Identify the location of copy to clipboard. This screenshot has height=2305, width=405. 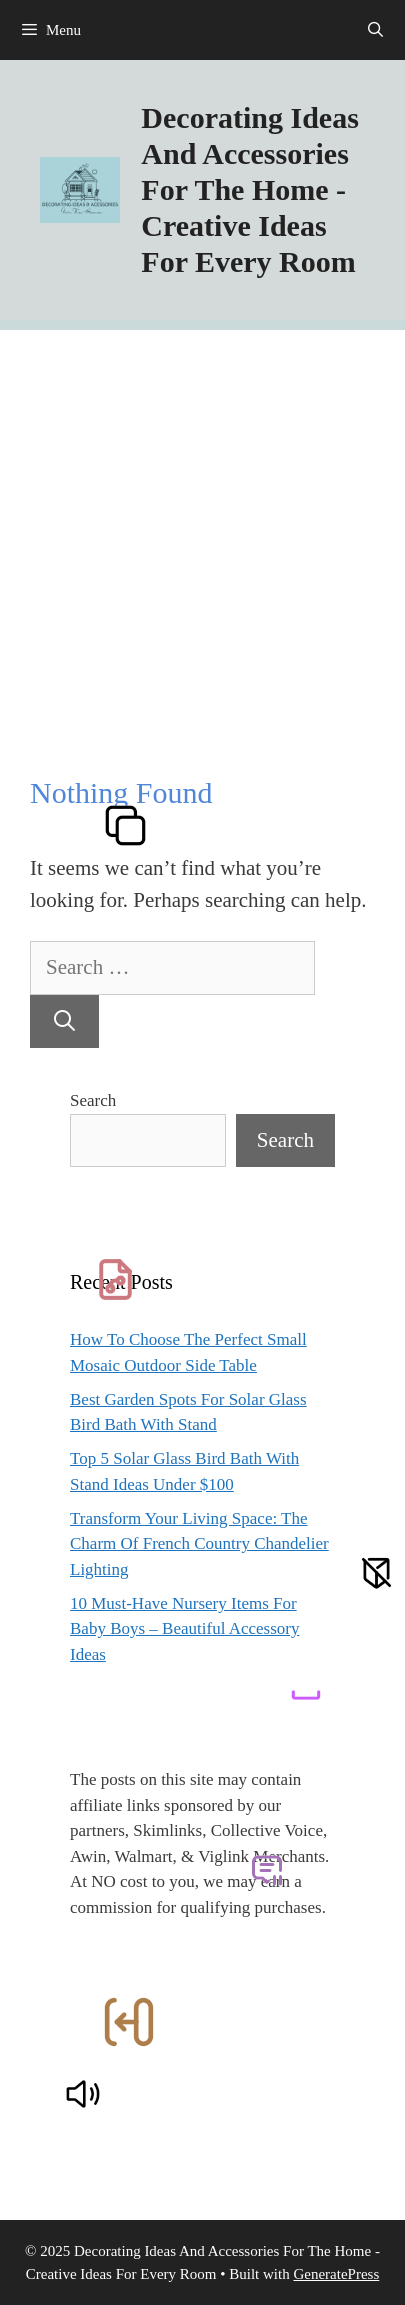
(125, 825).